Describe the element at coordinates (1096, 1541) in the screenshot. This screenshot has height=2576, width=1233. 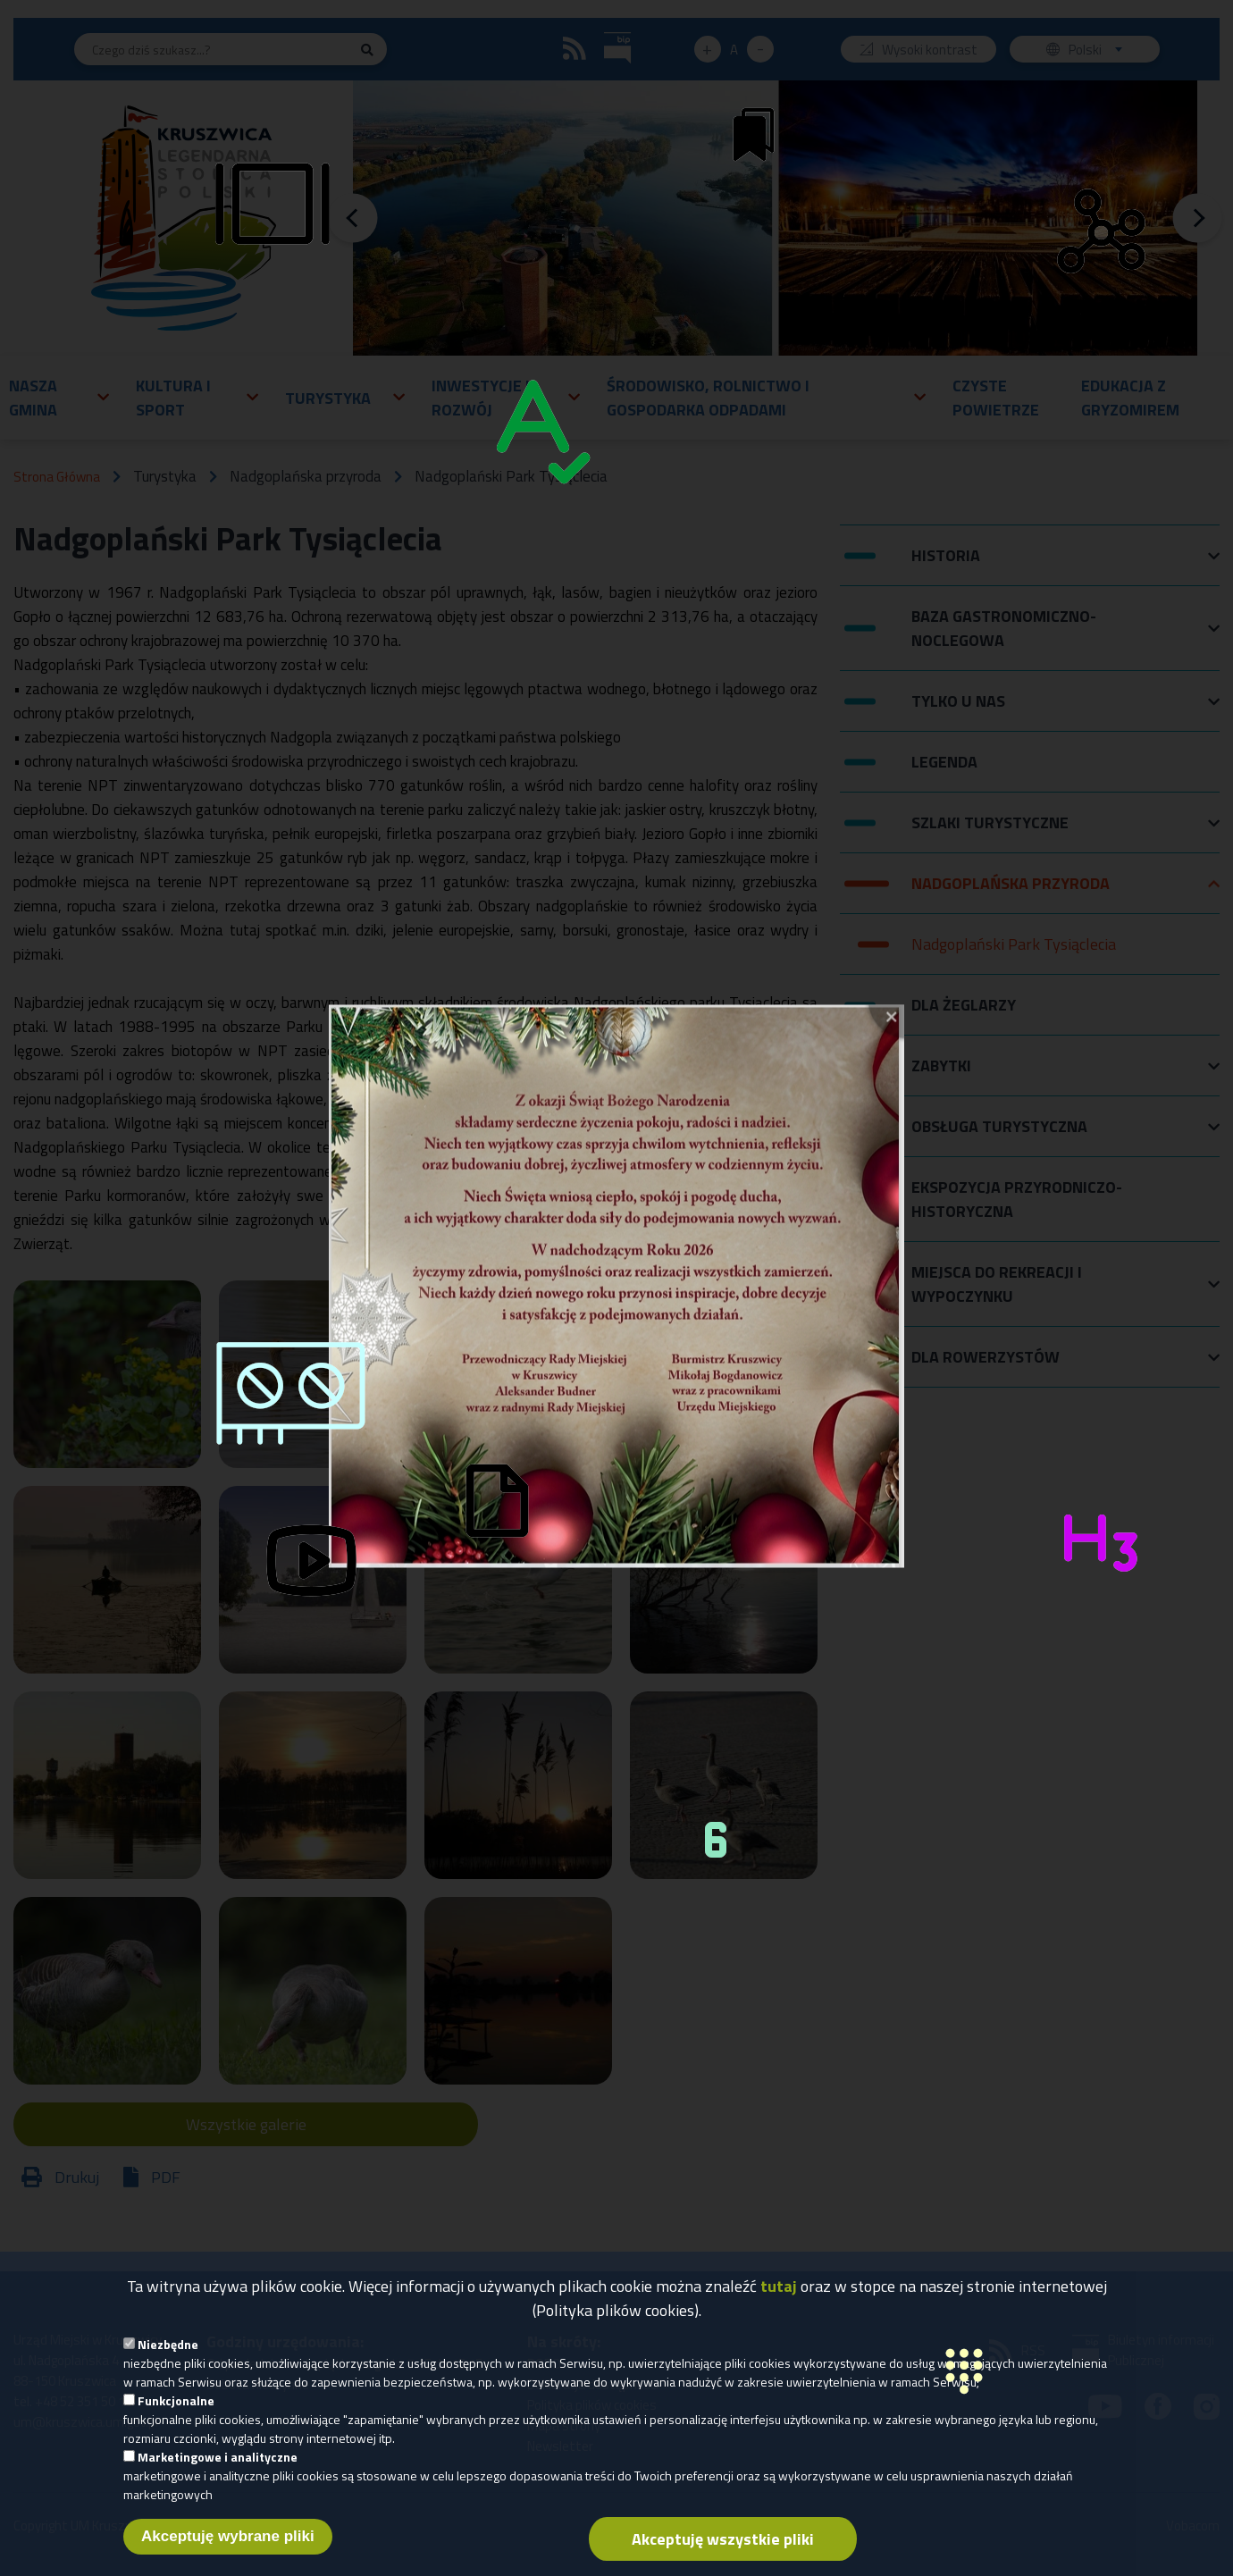
I see `format text as heading level 3` at that location.